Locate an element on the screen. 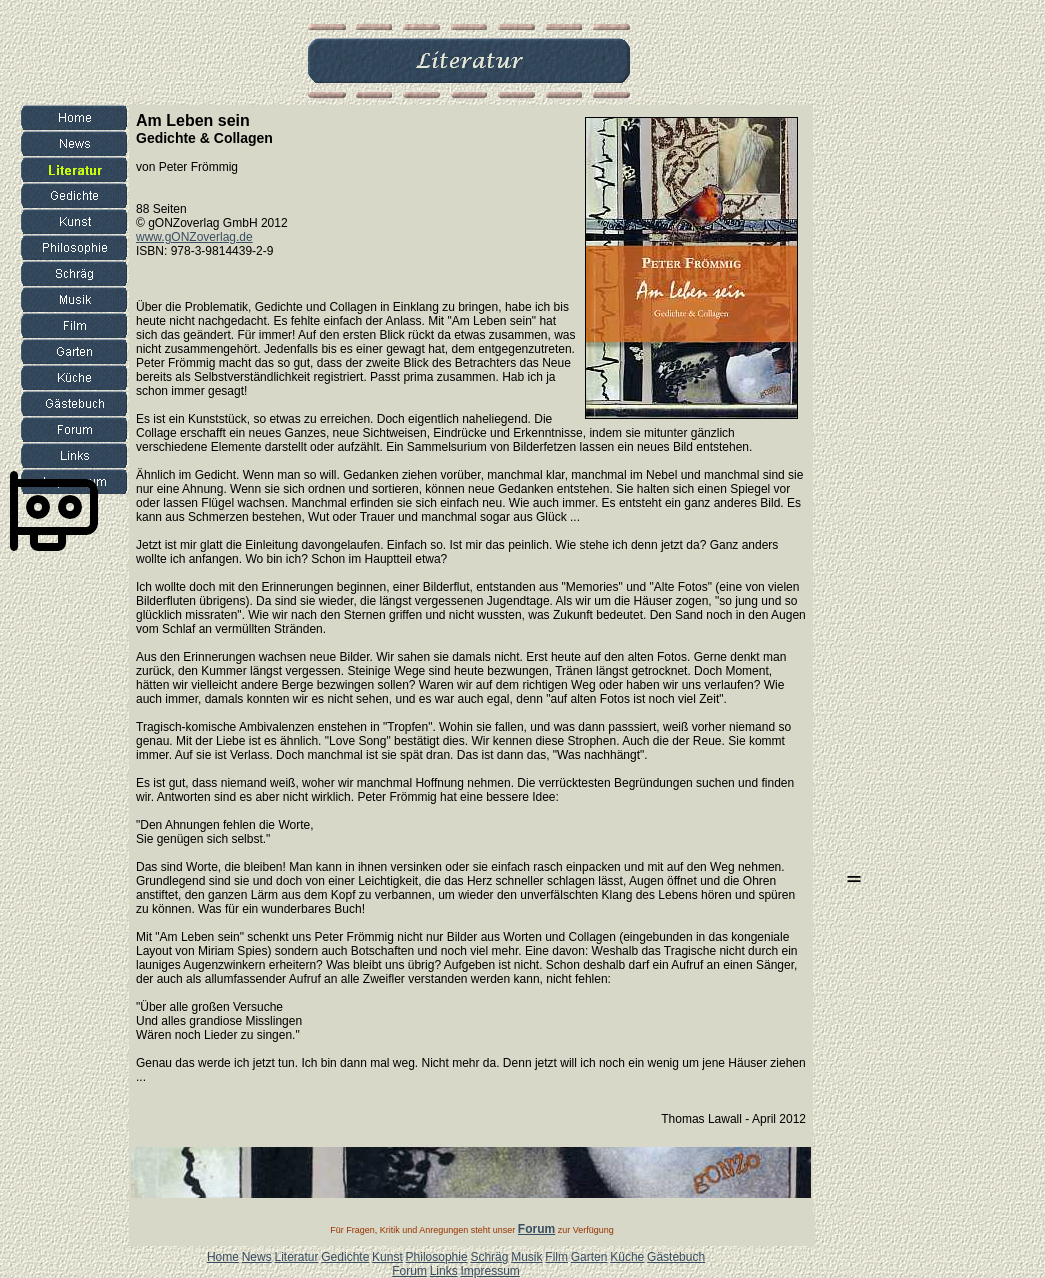 Image resolution: width=1045 pixels, height=1278 pixels. view graphics card or GPU information is located at coordinates (54, 511).